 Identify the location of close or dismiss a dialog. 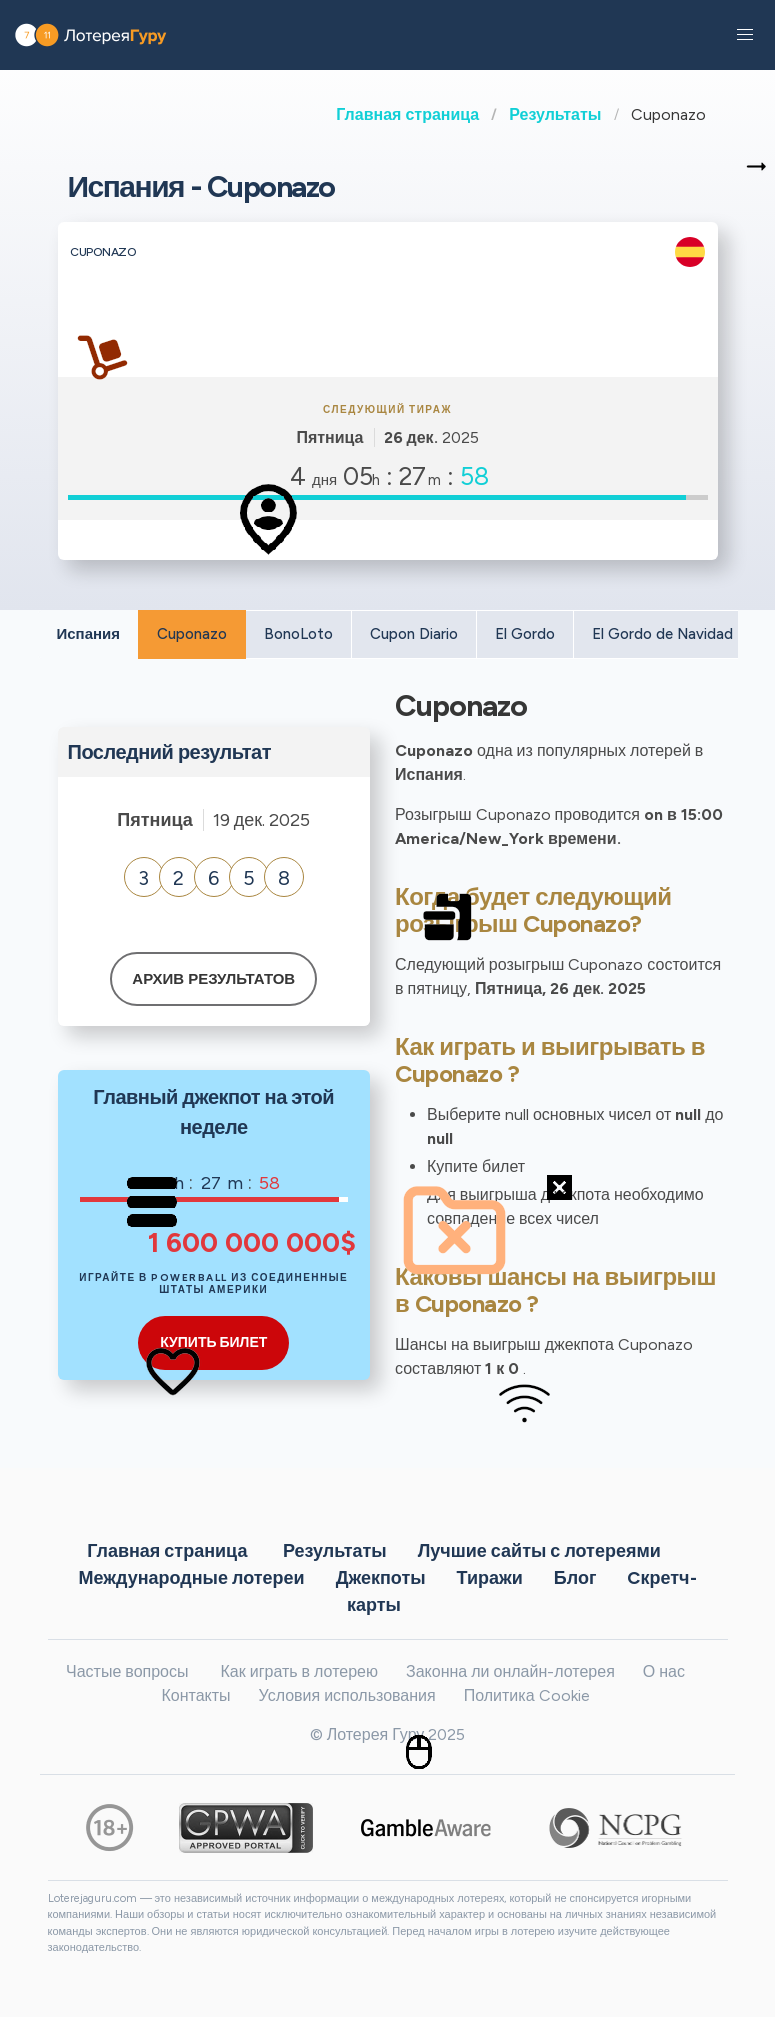
(559, 1187).